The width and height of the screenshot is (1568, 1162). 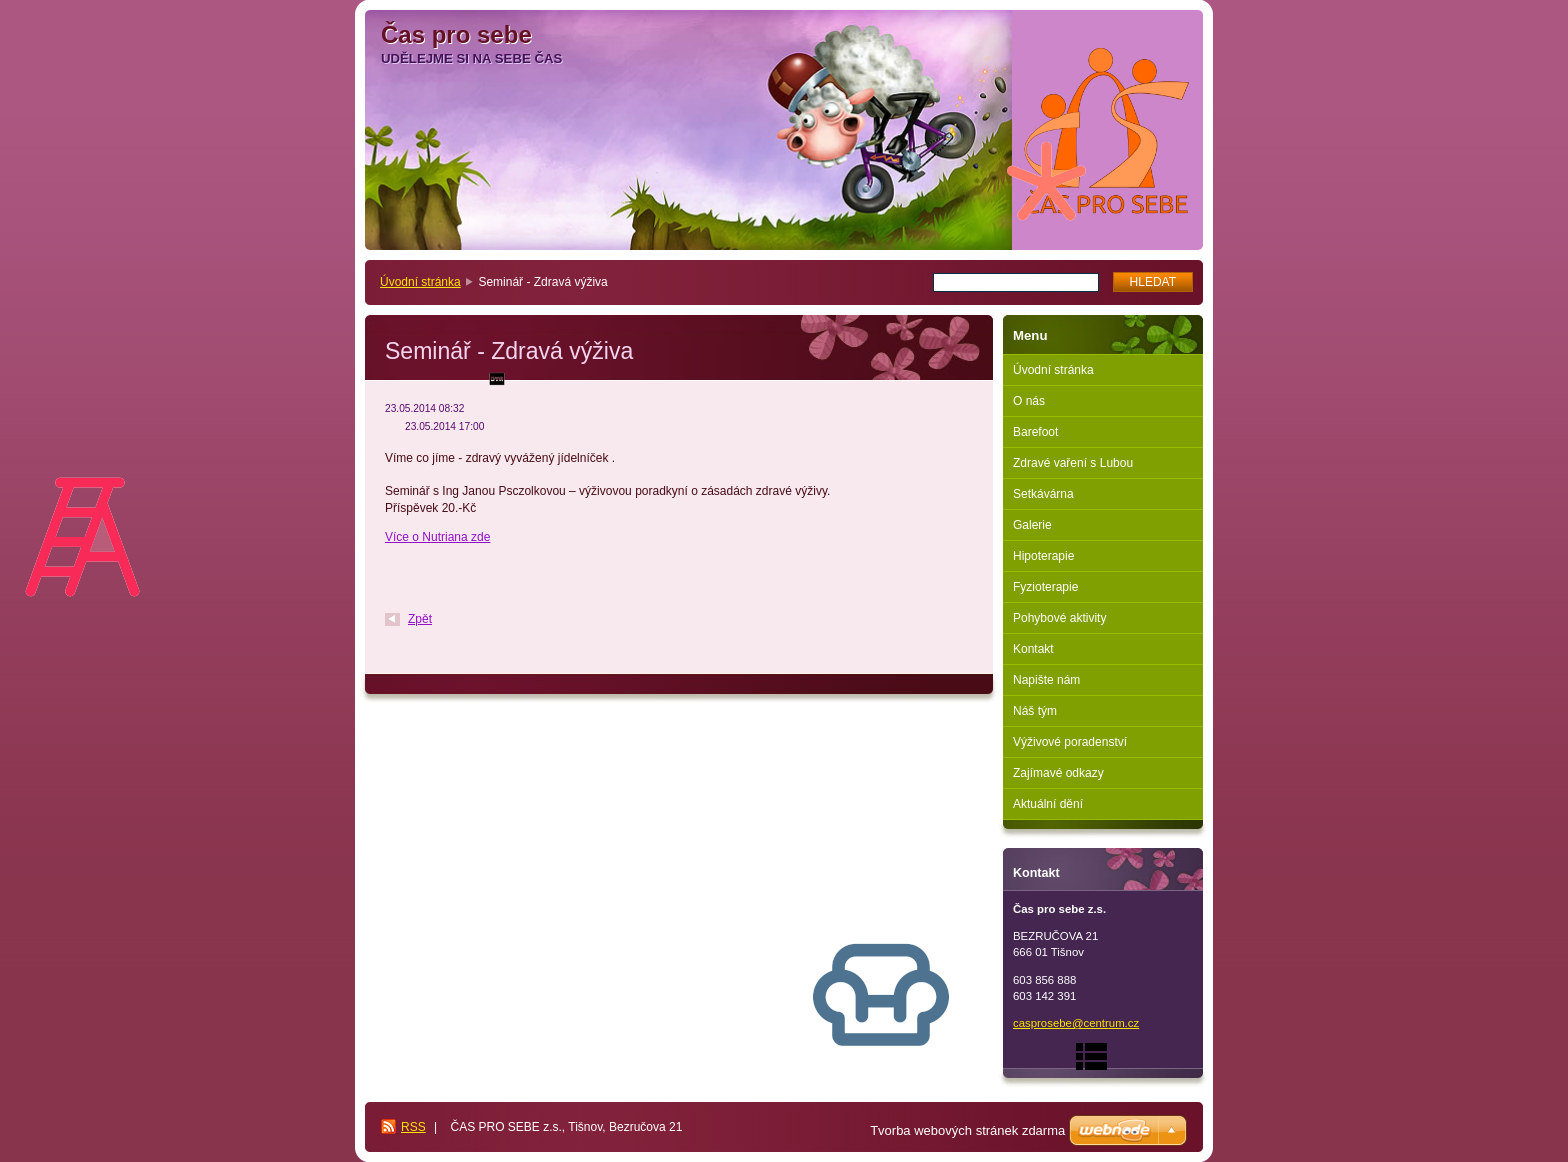 What do you see at coordinates (85, 537) in the screenshot?
I see `access tools or equipment section` at bounding box center [85, 537].